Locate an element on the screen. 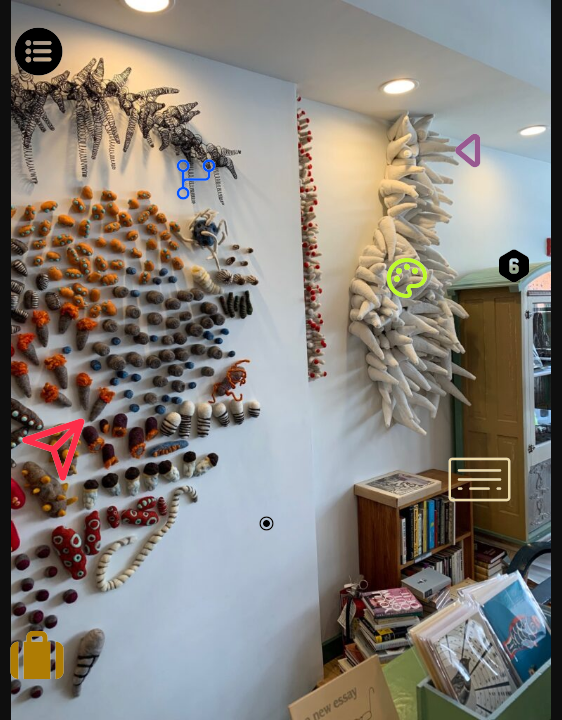 Image resolution: width=562 pixels, height=720 pixels. selected radio button option is located at coordinates (266, 523).